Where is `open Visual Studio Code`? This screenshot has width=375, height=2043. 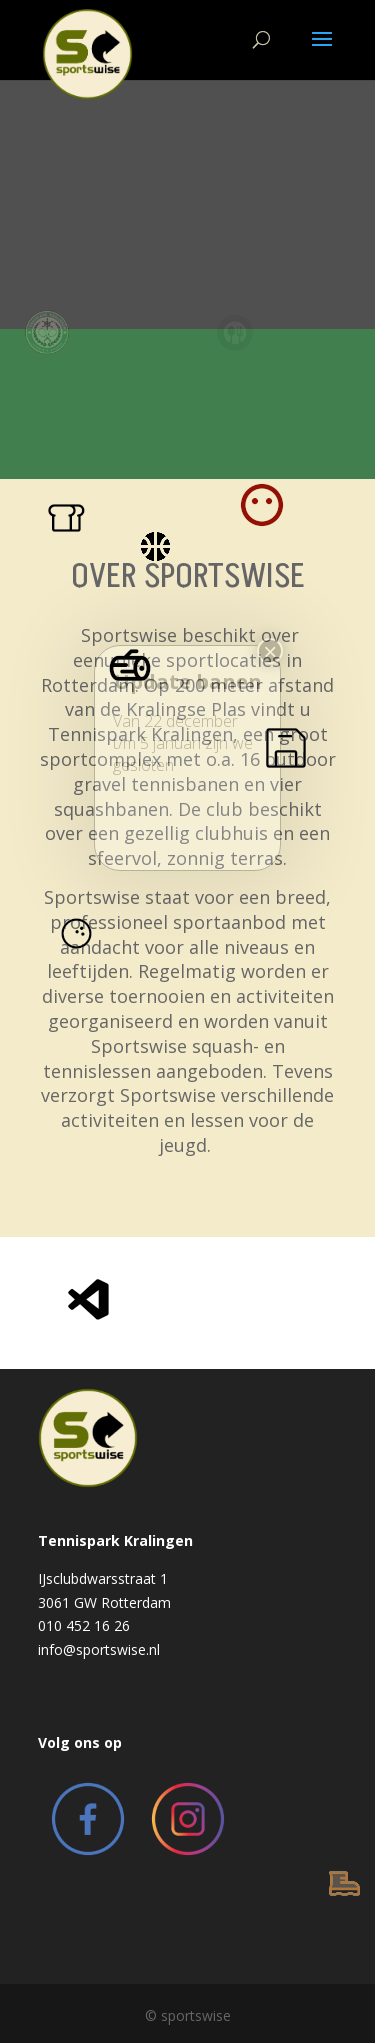
open Visual Studio Code is located at coordinates (90, 1301).